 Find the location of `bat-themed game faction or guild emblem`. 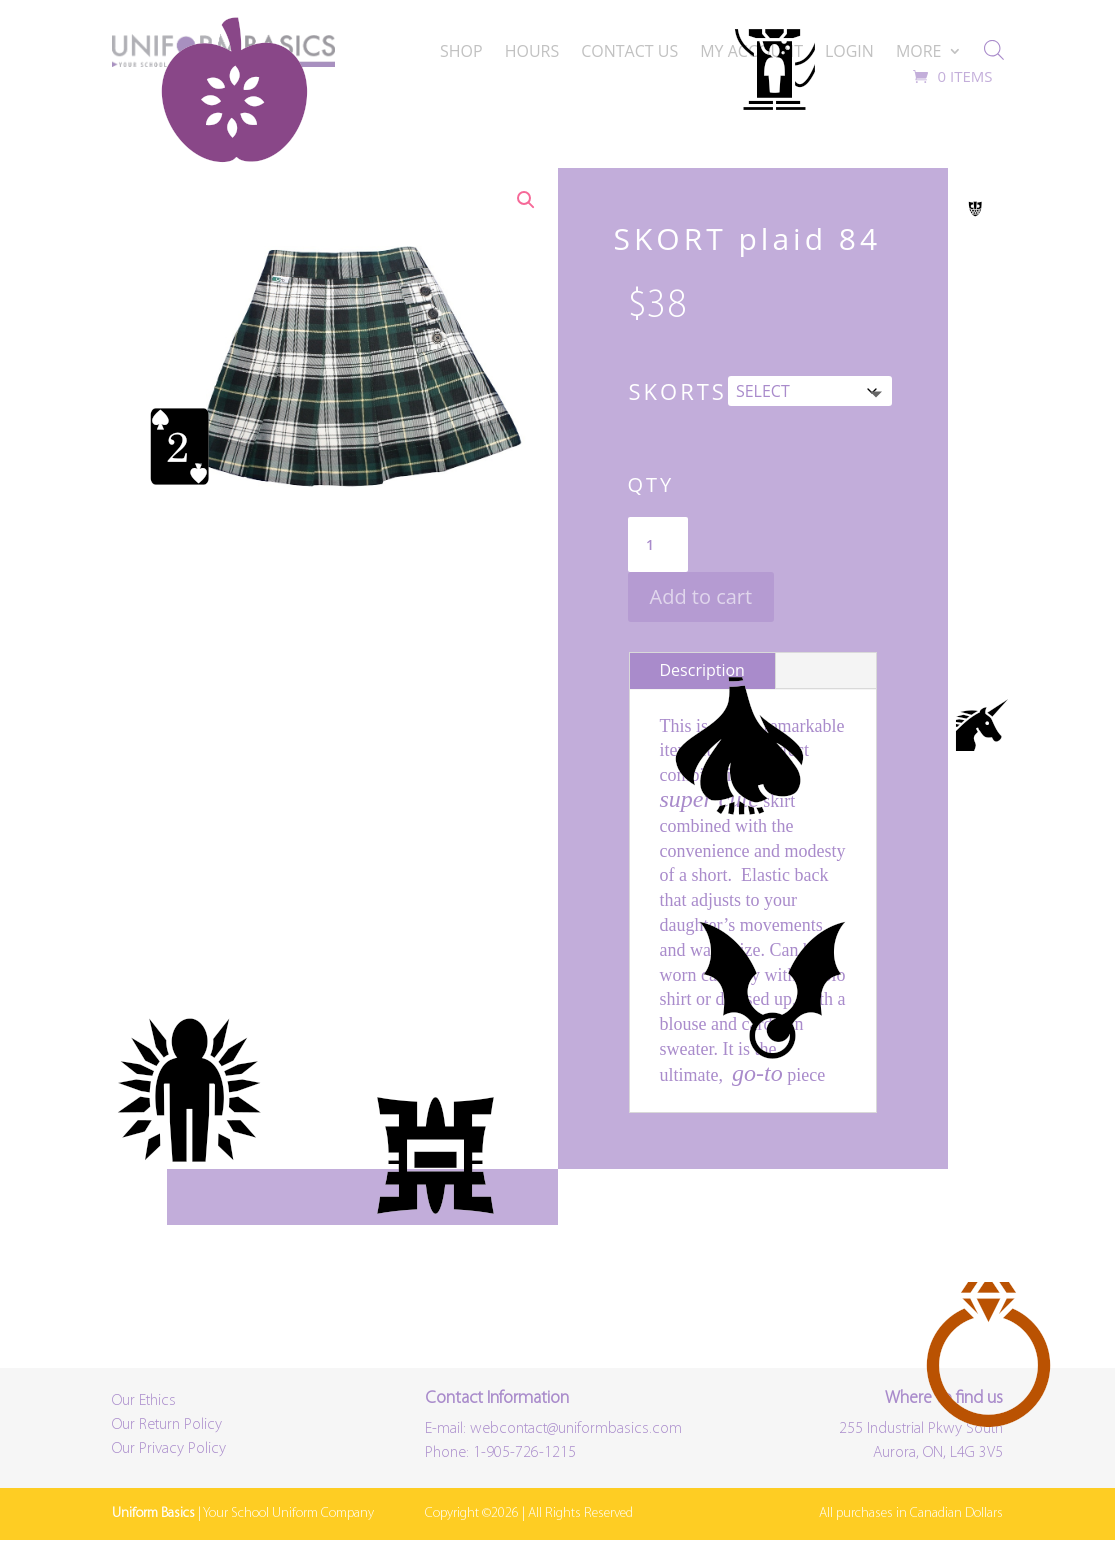

bat-themed game faction or guild emblem is located at coordinates (772, 991).